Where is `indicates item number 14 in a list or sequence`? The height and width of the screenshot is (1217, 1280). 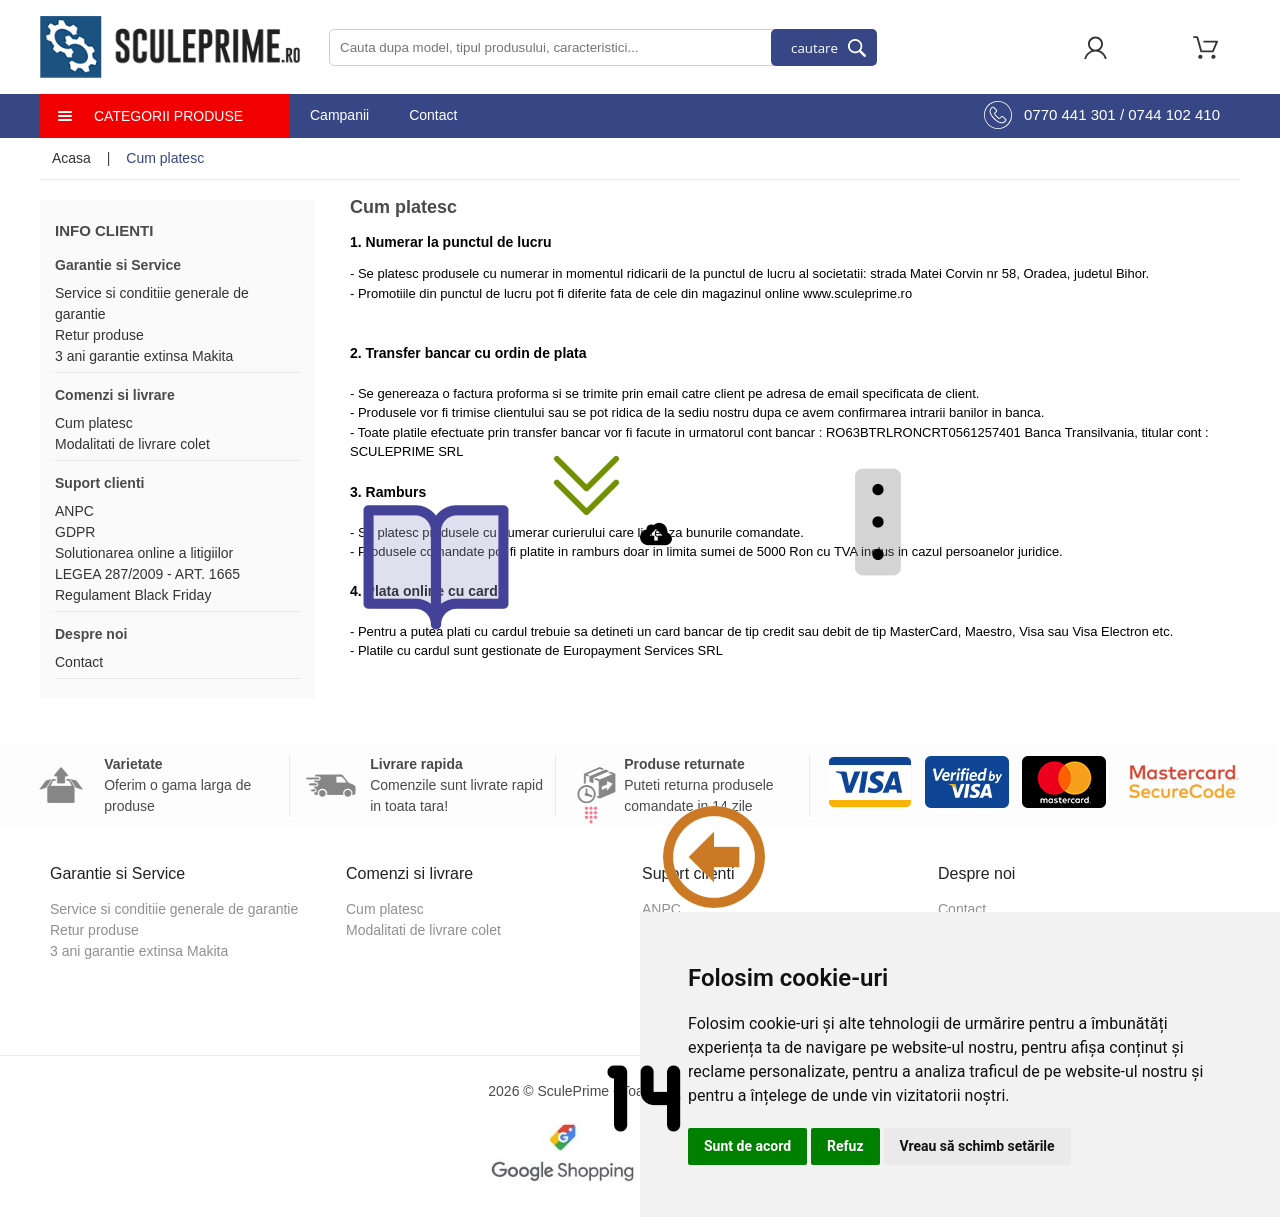 indicates item number 14 in a list or sequence is located at coordinates (640, 1098).